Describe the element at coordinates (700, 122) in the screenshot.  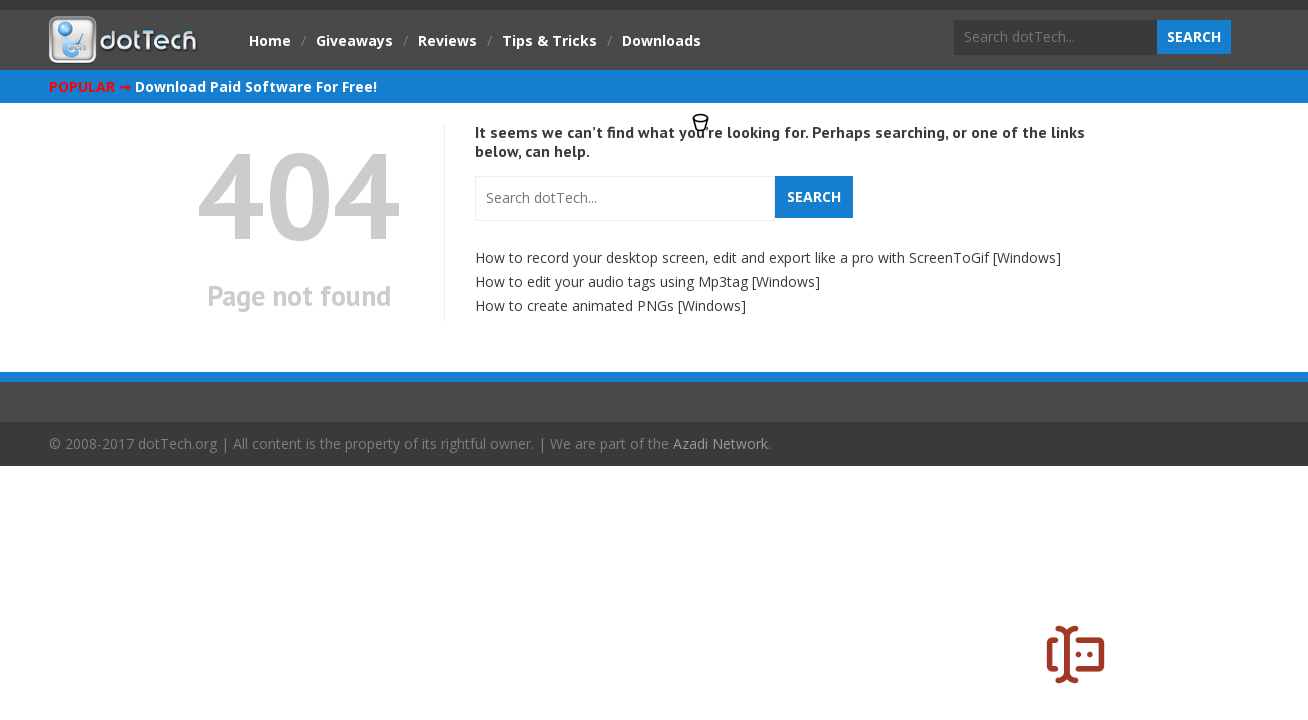
I see `fill tool for painting or coloring areas` at that location.